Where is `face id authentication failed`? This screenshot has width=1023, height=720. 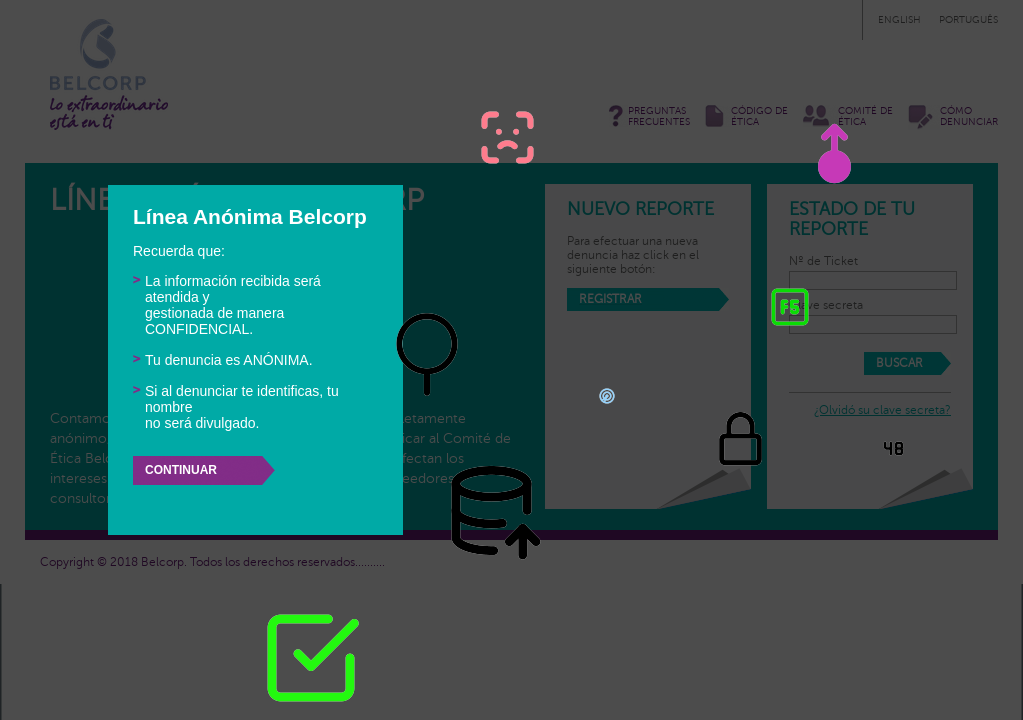
face id authentication failed is located at coordinates (507, 137).